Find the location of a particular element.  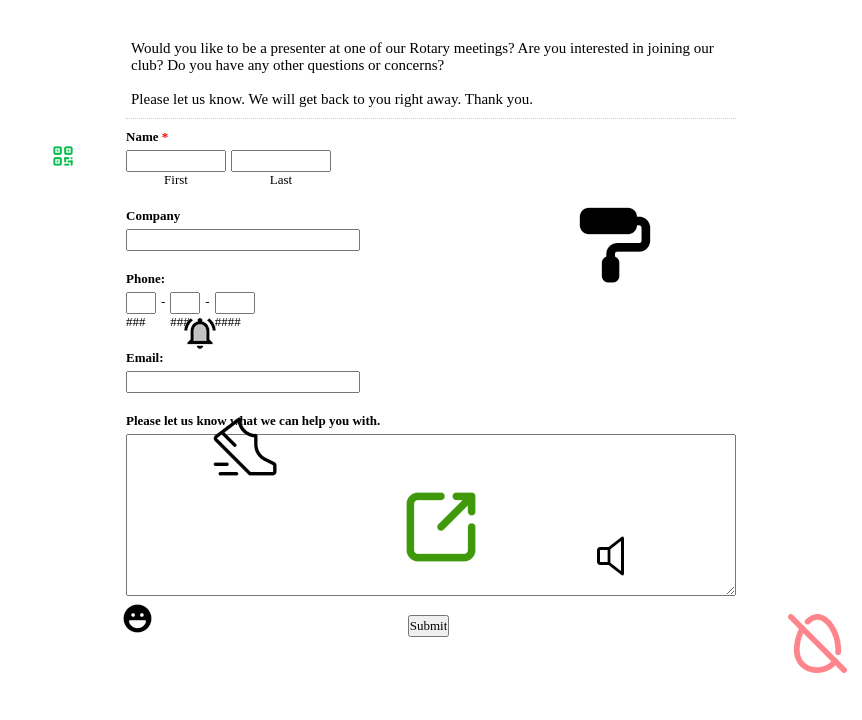

react with laughter to a post or message is located at coordinates (137, 618).